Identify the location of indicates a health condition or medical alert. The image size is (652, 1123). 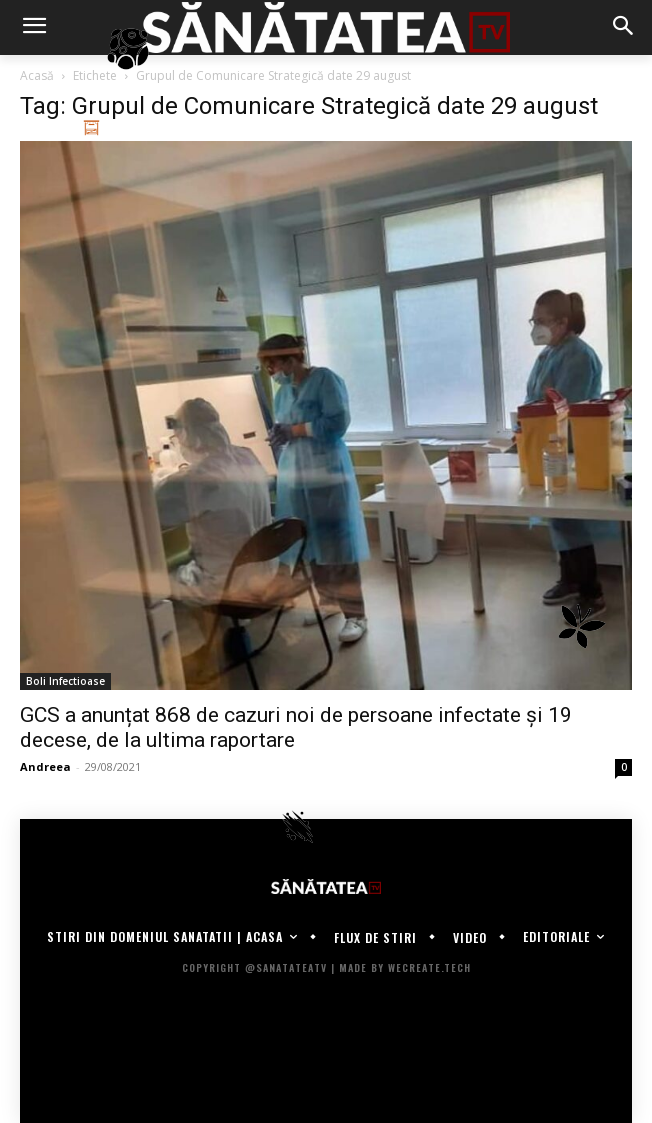
(128, 49).